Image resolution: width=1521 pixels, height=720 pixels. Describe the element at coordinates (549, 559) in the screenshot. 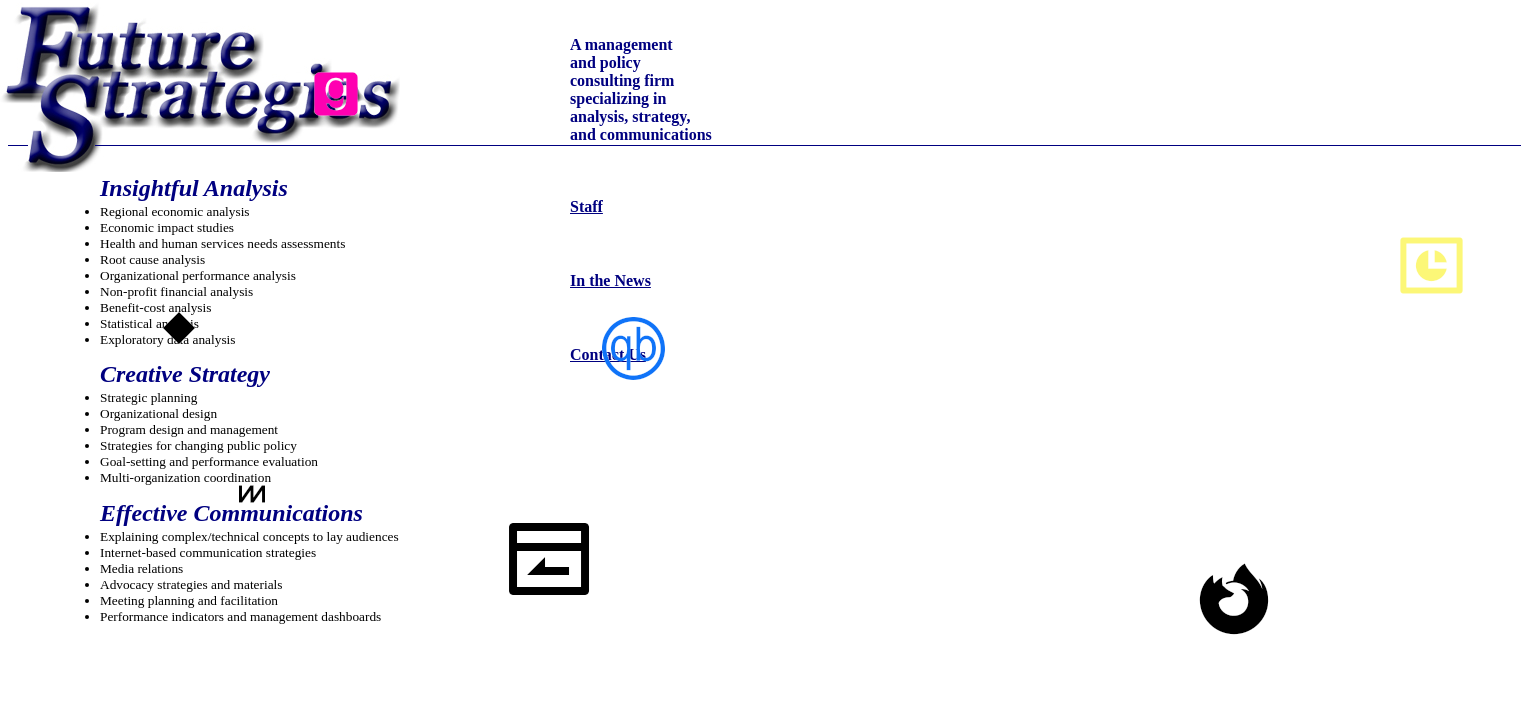

I see `request a refund for a purchase` at that location.